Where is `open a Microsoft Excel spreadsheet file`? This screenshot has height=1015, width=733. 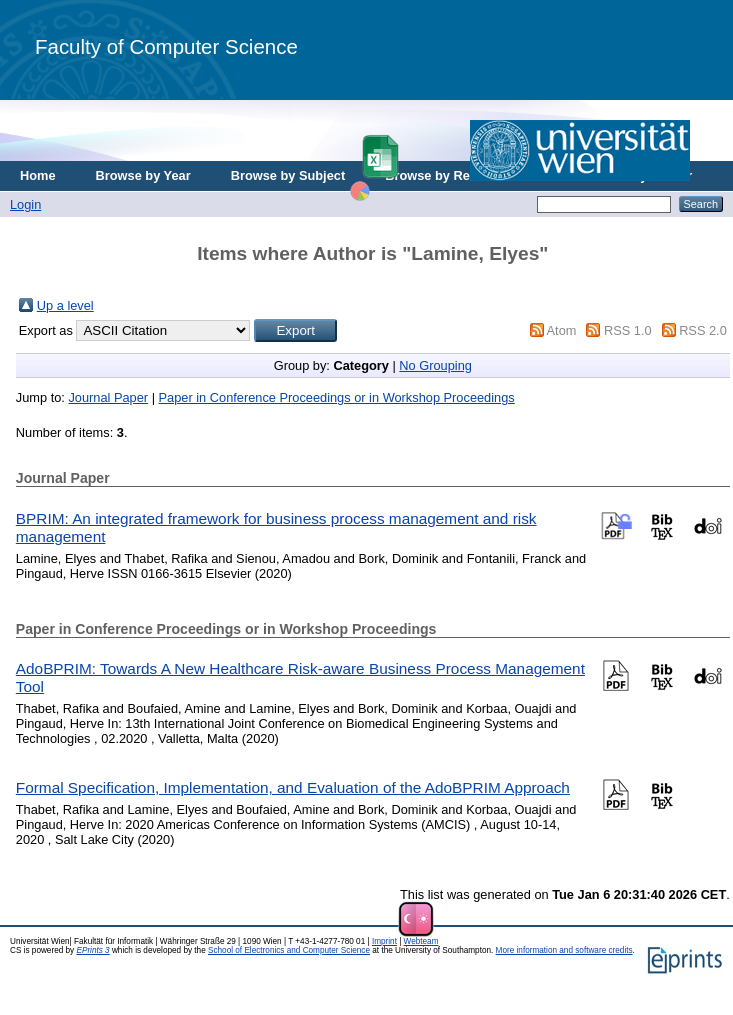 open a Microsoft Excel spreadsheet file is located at coordinates (380, 156).